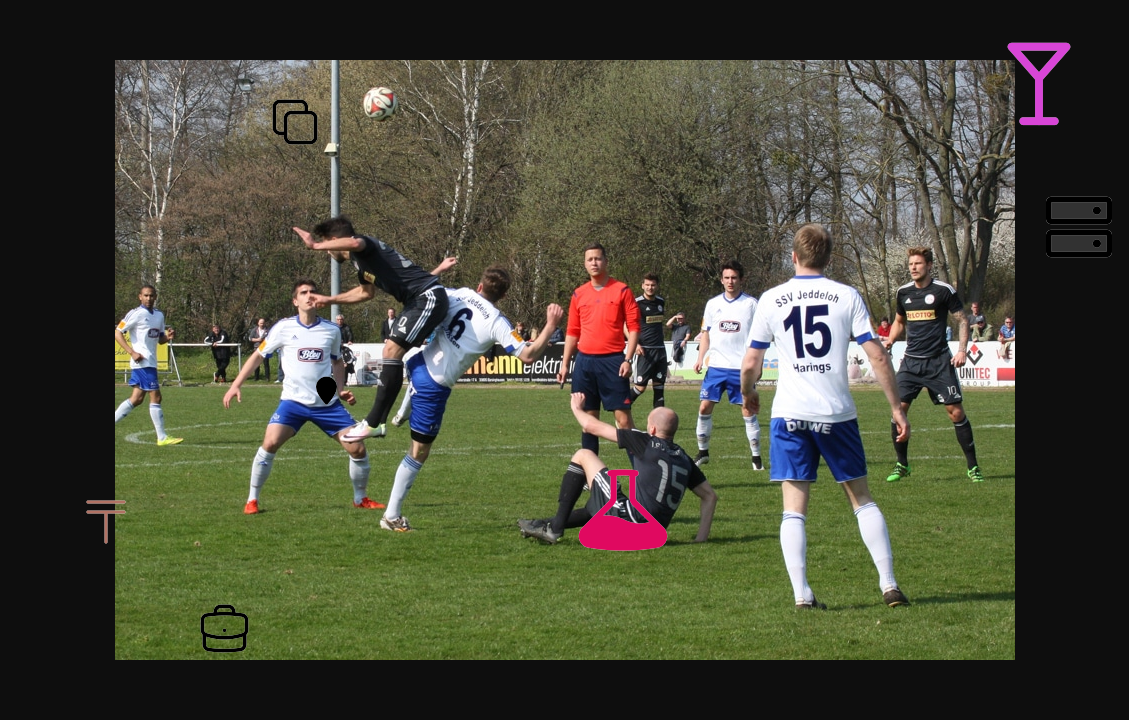 The height and width of the screenshot is (720, 1129). I want to click on copy to clipboard, so click(295, 122).